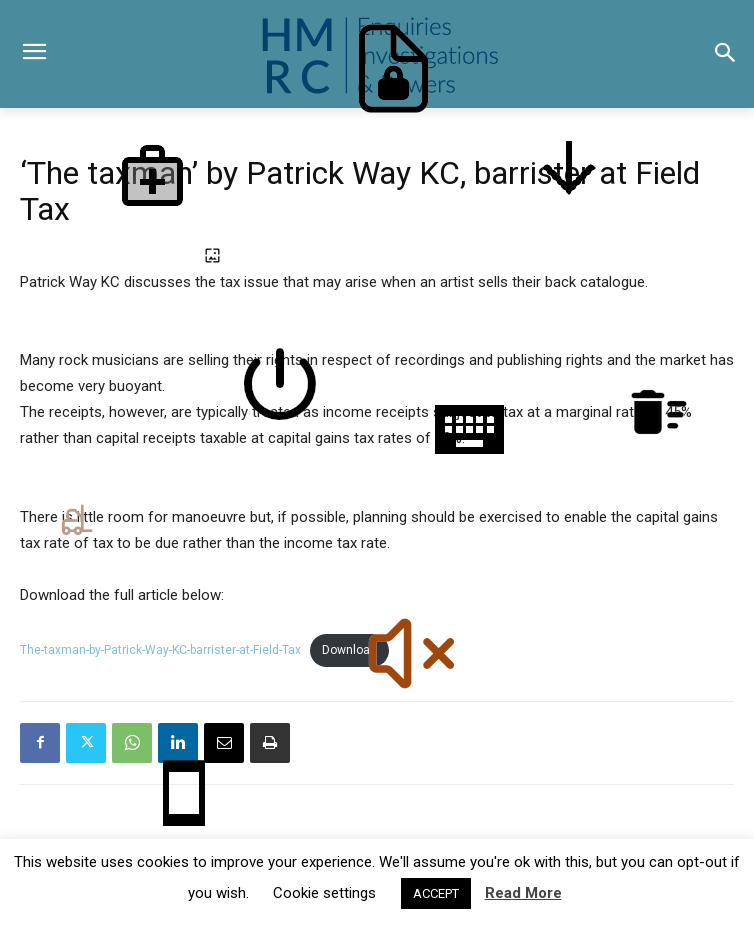 This screenshot has height=926, width=754. Describe the element at coordinates (393, 68) in the screenshot. I see `view a protected or encrypted document` at that location.